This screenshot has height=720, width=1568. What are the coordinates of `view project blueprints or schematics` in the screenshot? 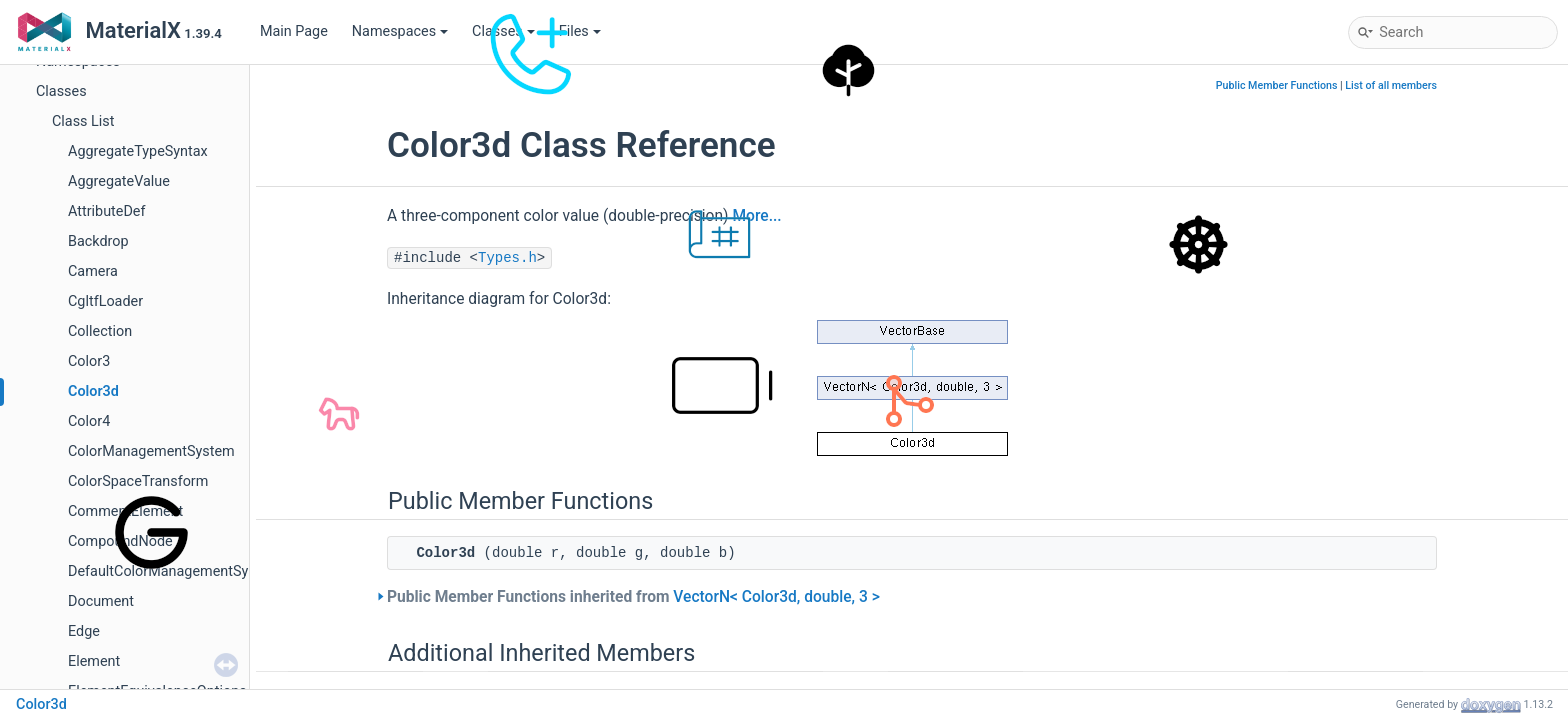 It's located at (719, 236).